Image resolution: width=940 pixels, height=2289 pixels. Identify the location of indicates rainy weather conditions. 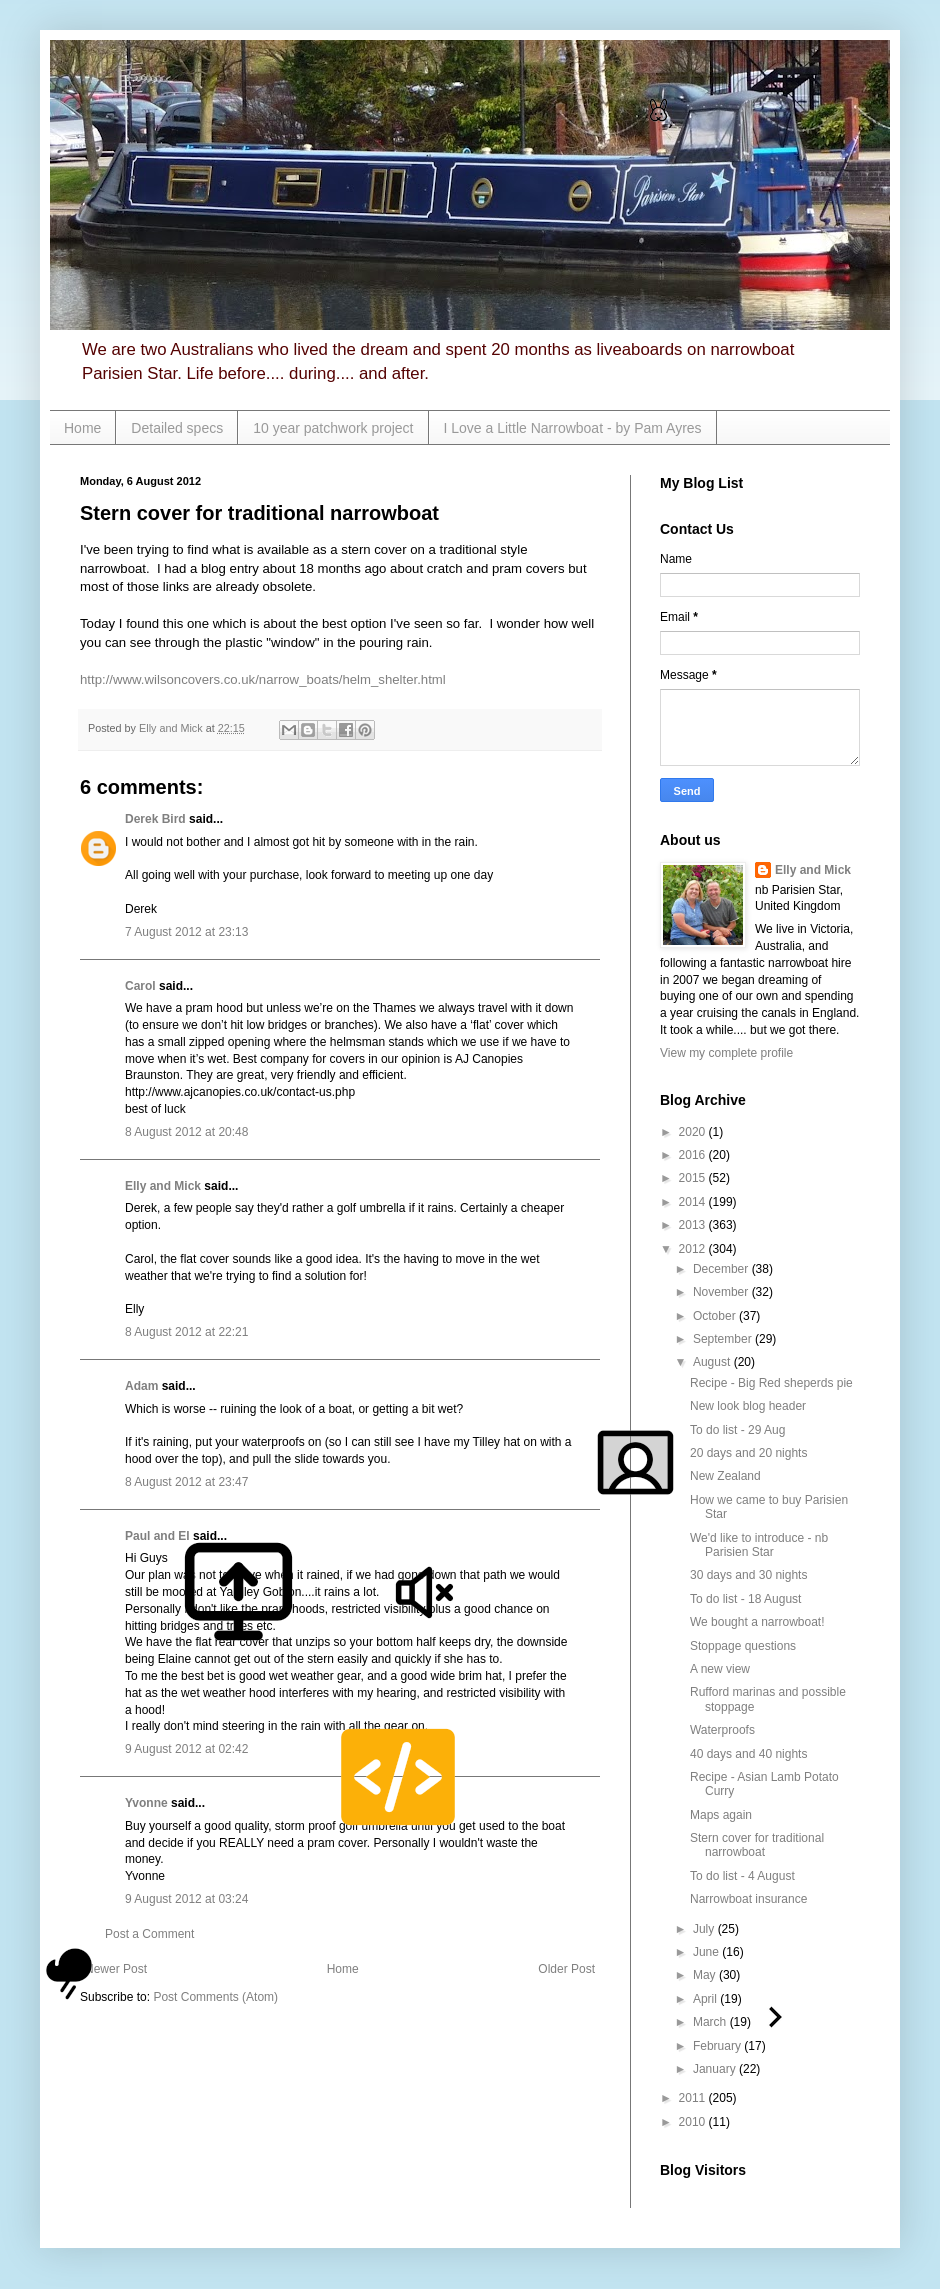
(69, 1973).